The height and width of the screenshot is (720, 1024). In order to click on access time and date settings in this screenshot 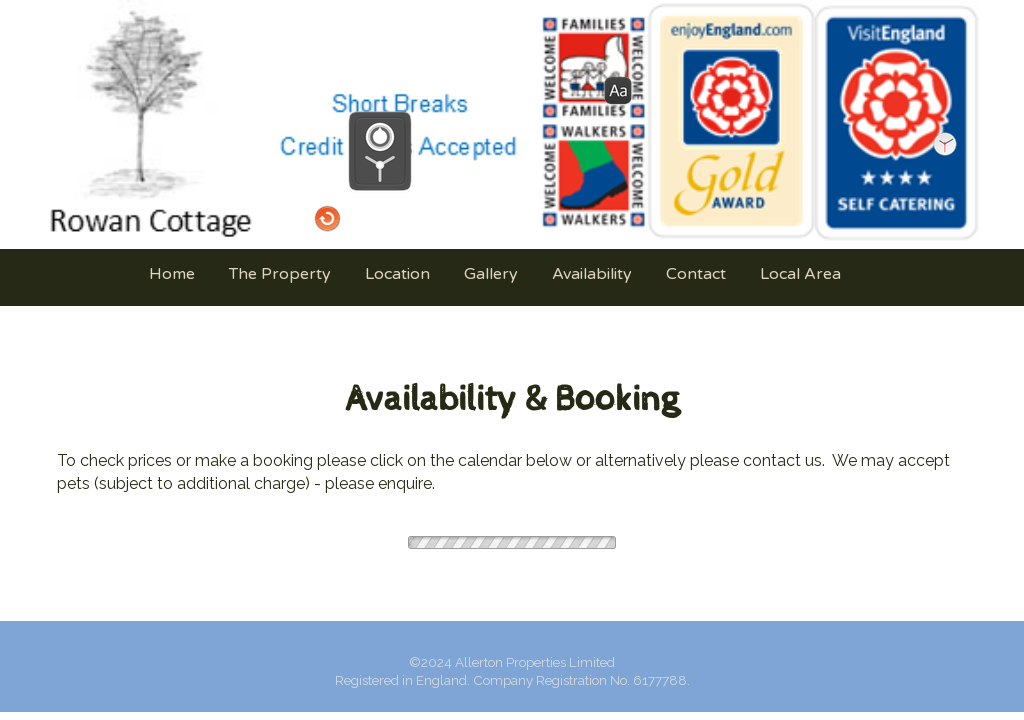, I will do `click(945, 144)`.